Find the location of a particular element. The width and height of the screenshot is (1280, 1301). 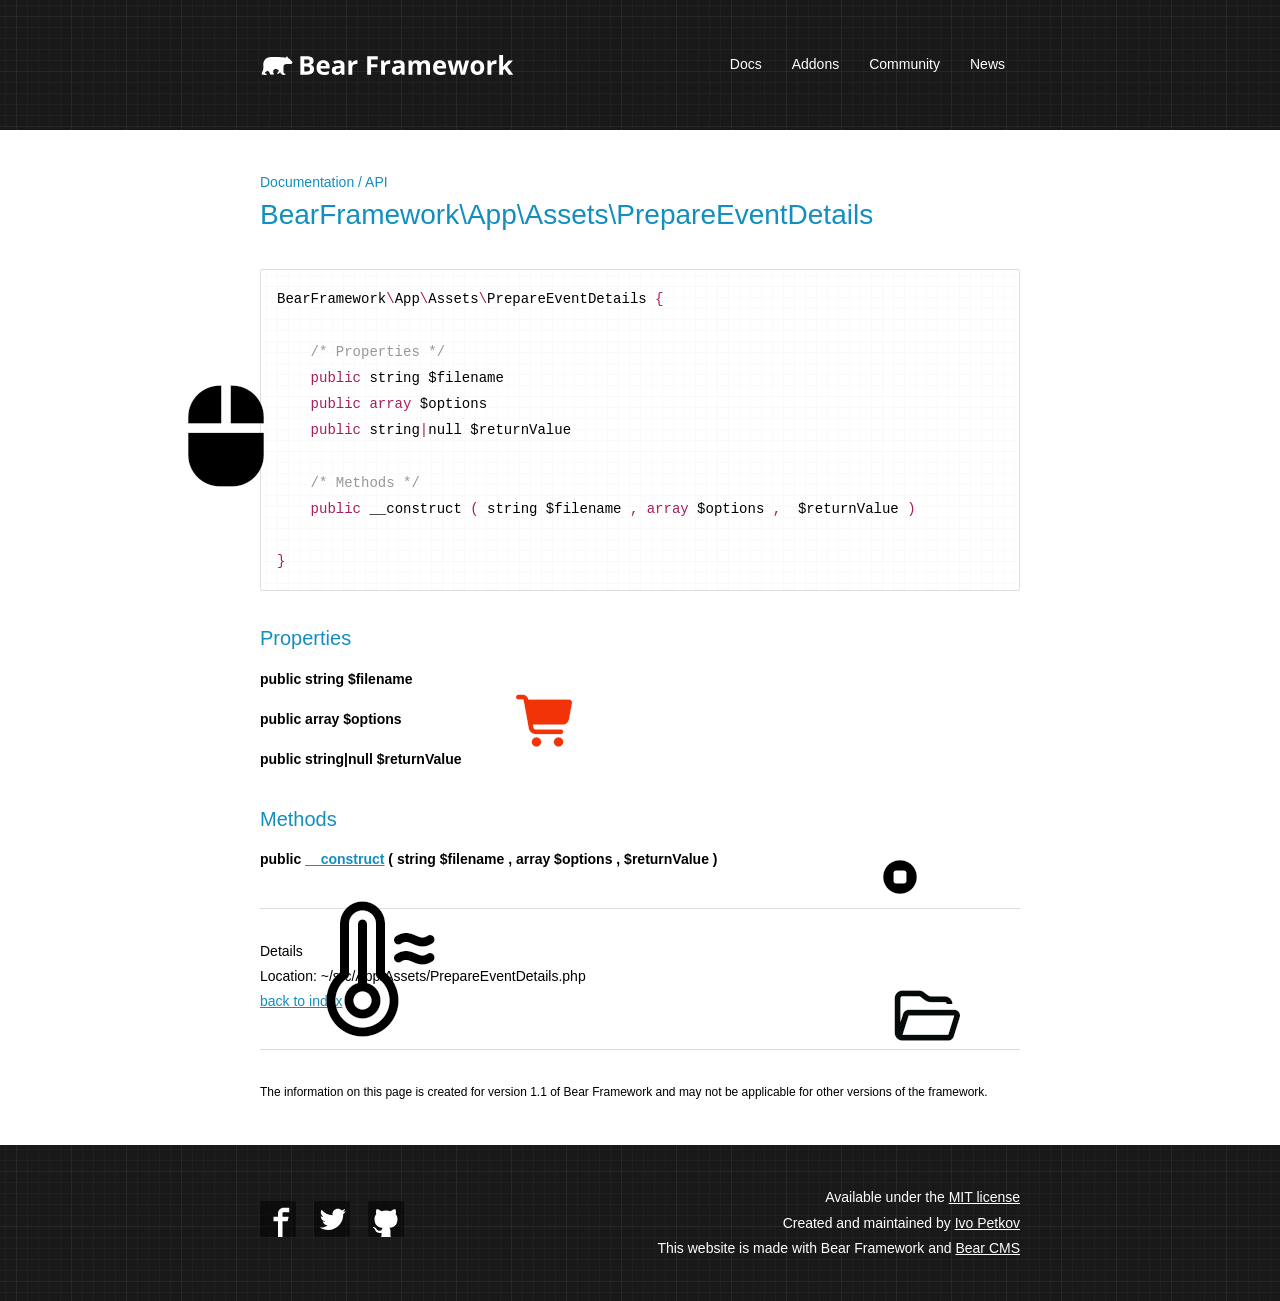

view your shopping cart is located at coordinates (547, 721).